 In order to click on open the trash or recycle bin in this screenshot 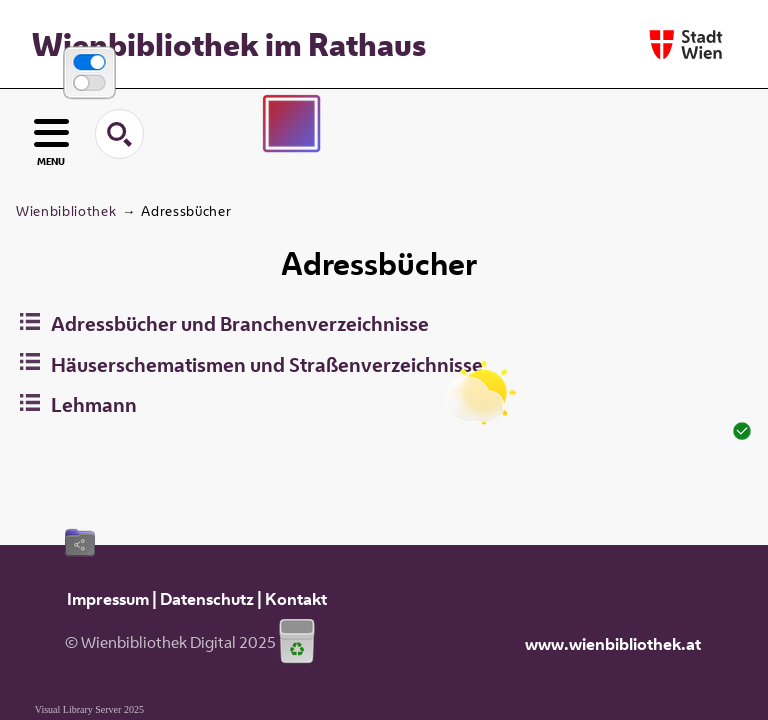, I will do `click(297, 641)`.